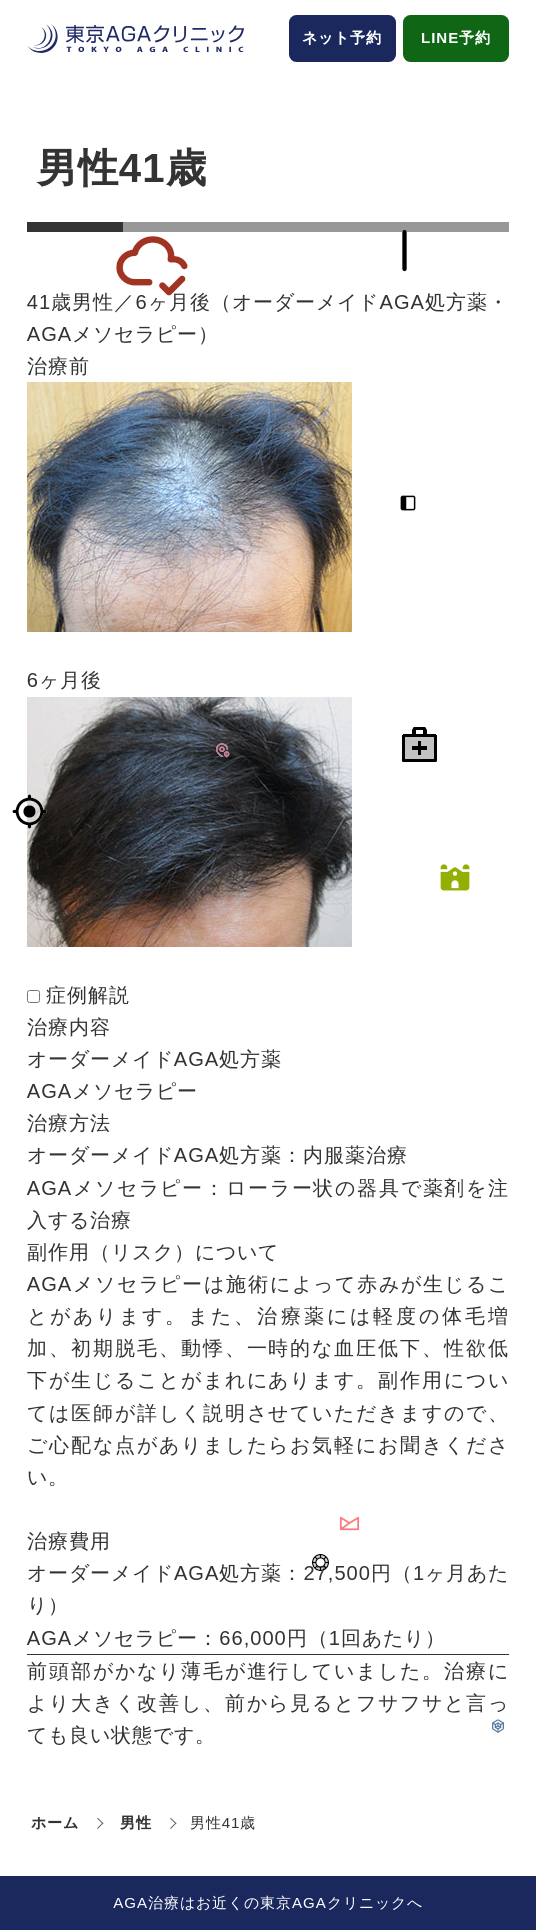 This screenshot has width=536, height=1930. What do you see at coordinates (408, 503) in the screenshot?
I see `toggle sidebar panel visibility` at bounding box center [408, 503].